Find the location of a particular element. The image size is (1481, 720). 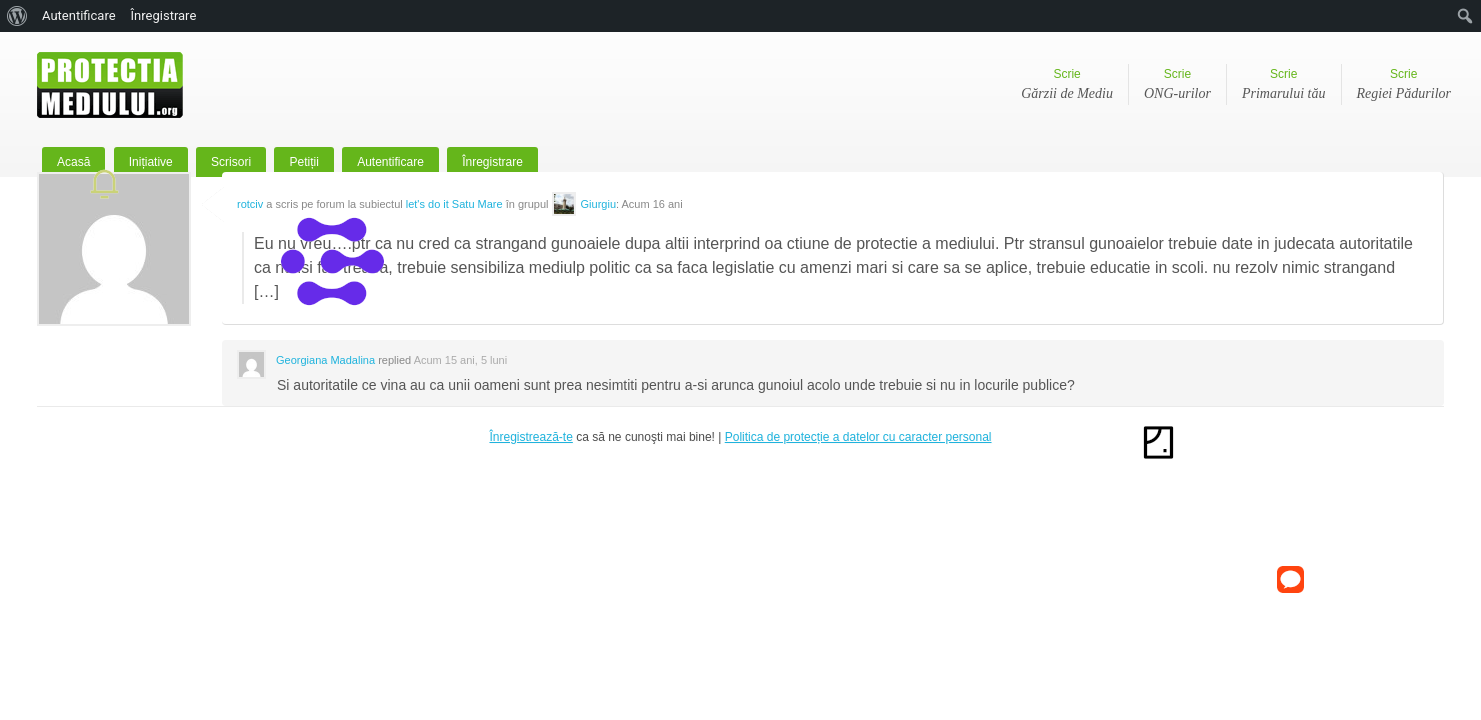

open the Clarifai app or service is located at coordinates (332, 261).